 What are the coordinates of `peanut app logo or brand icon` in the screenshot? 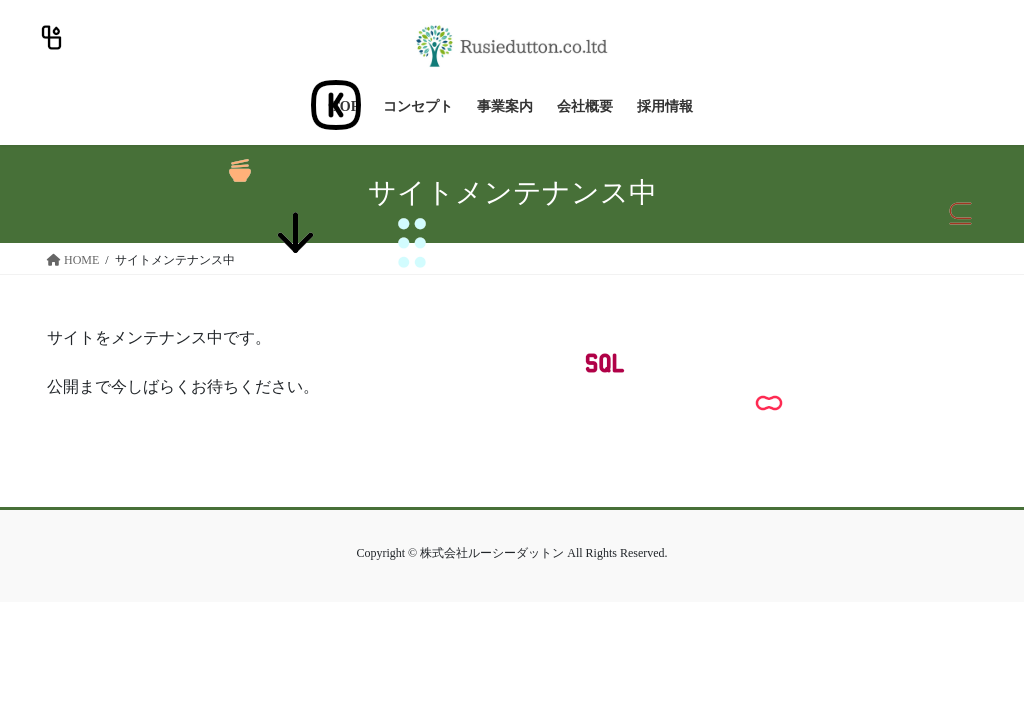 It's located at (769, 403).